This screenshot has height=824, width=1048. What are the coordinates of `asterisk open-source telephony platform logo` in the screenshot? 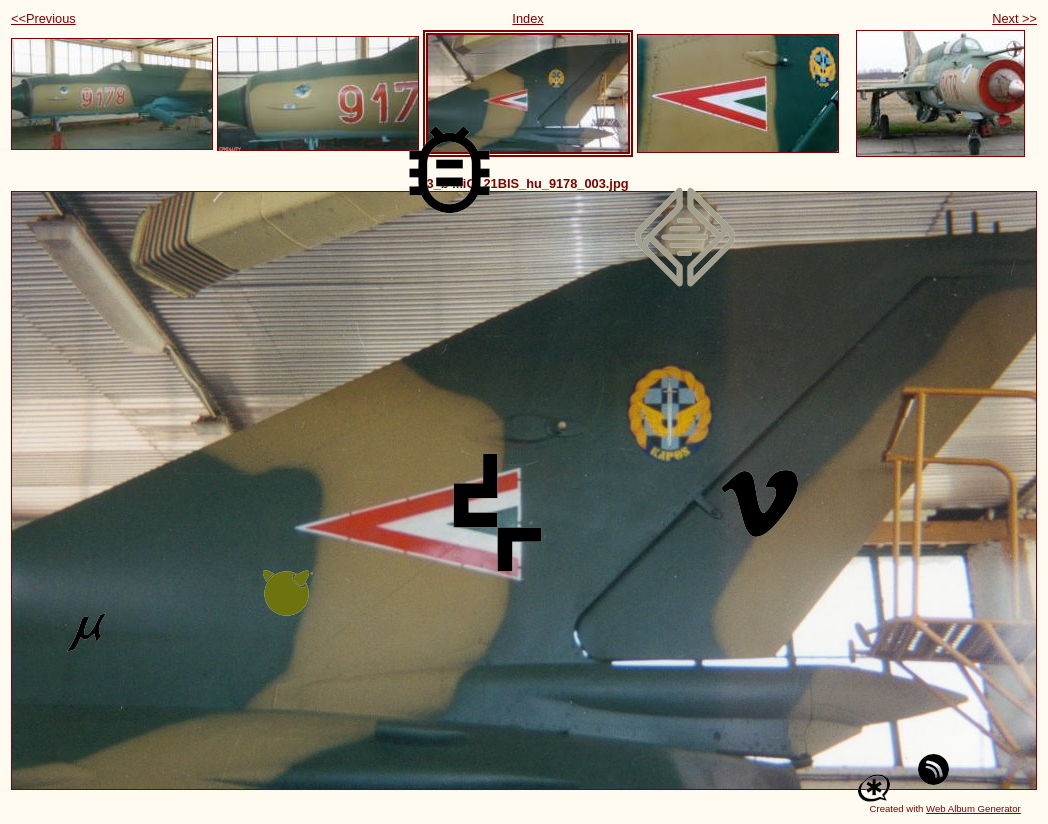 It's located at (874, 788).